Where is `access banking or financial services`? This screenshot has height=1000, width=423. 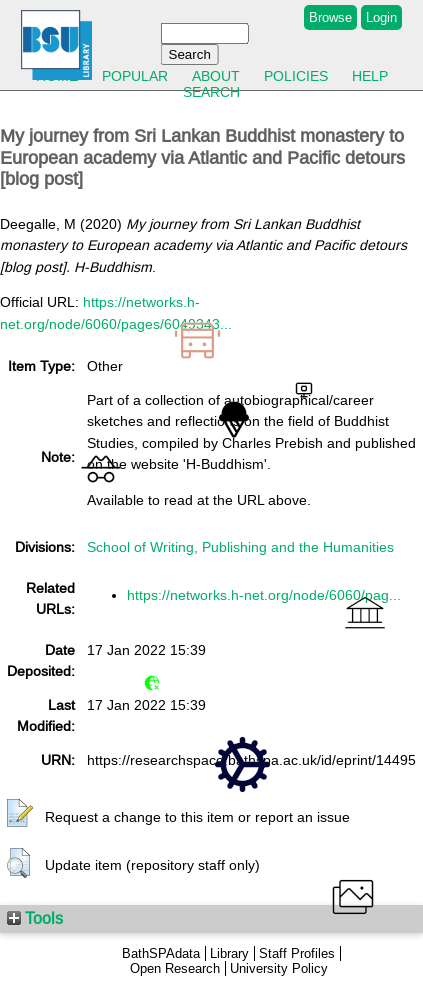
access banking or financial services is located at coordinates (365, 614).